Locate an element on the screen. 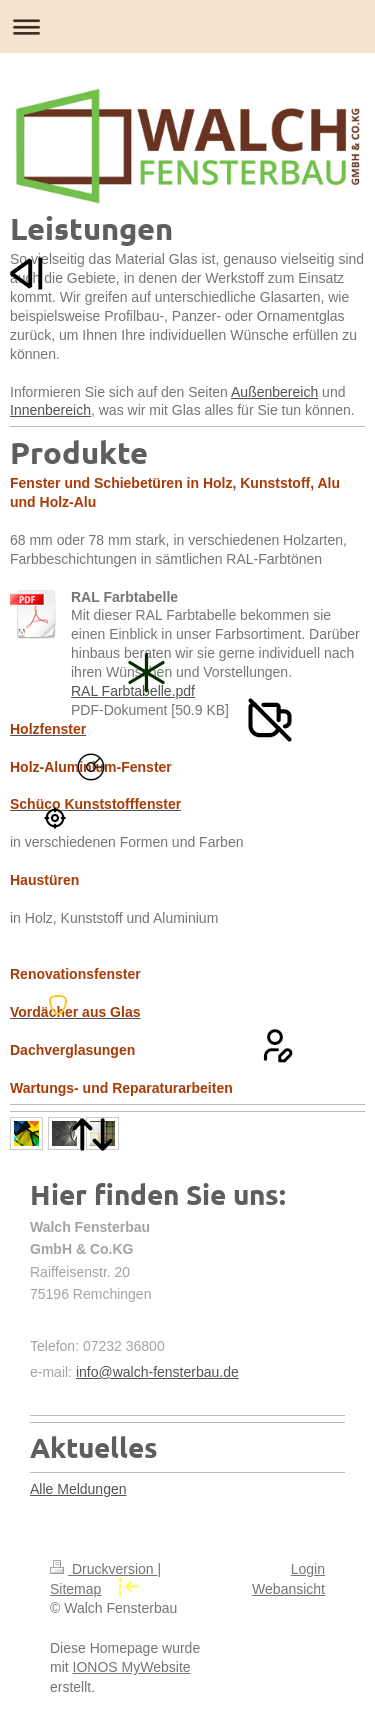 Image resolution: width=375 pixels, height=1717 pixels. indicates a required field in a form is located at coordinates (146, 672).